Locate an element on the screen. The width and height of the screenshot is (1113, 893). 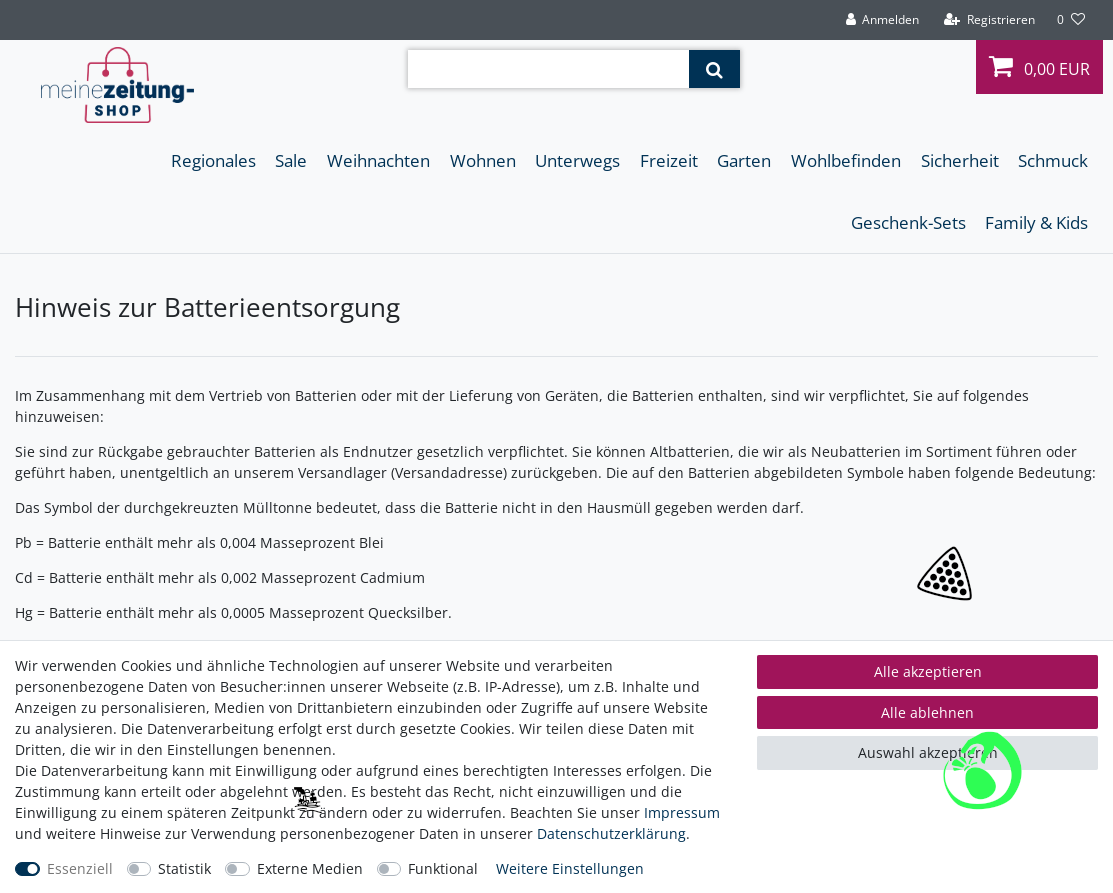
indicates theft or pickpocketing in a game is located at coordinates (982, 770).